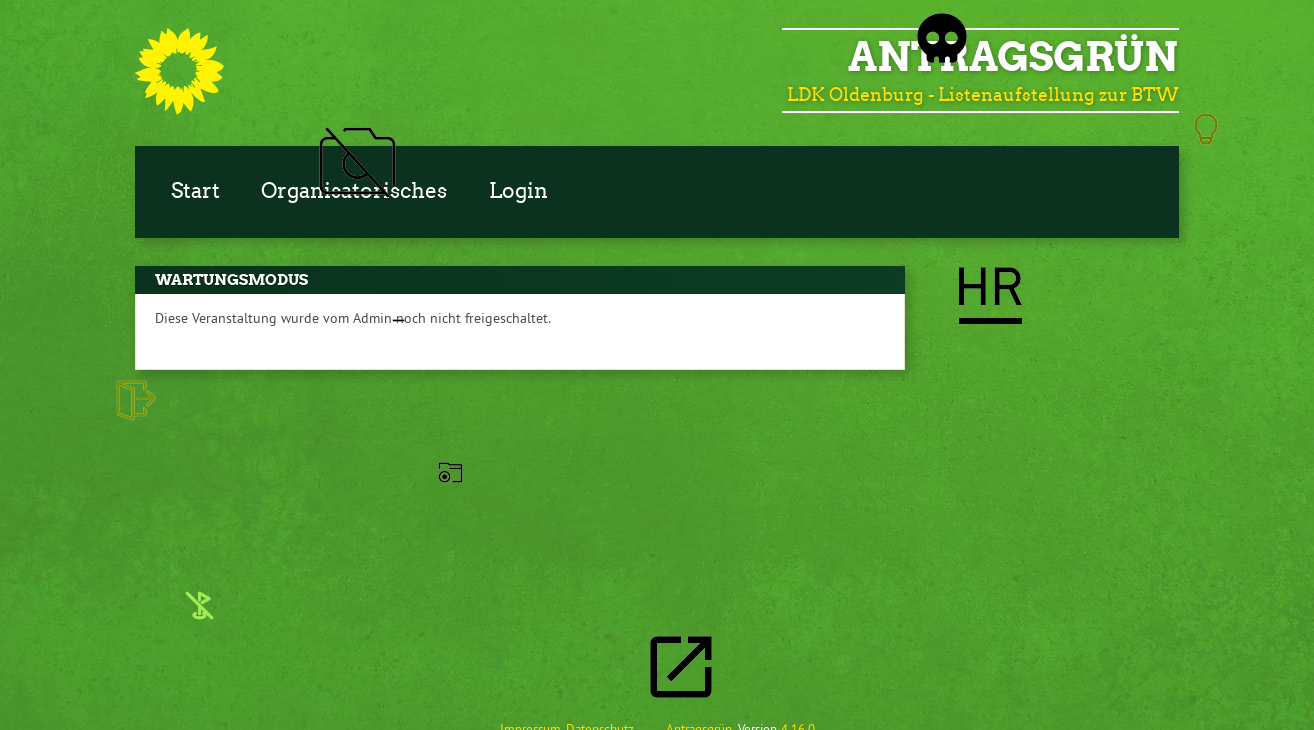 The height and width of the screenshot is (730, 1314). Describe the element at coordinates (1206, 129) in the screenshot. I see `access tips or suggestions` at that location.